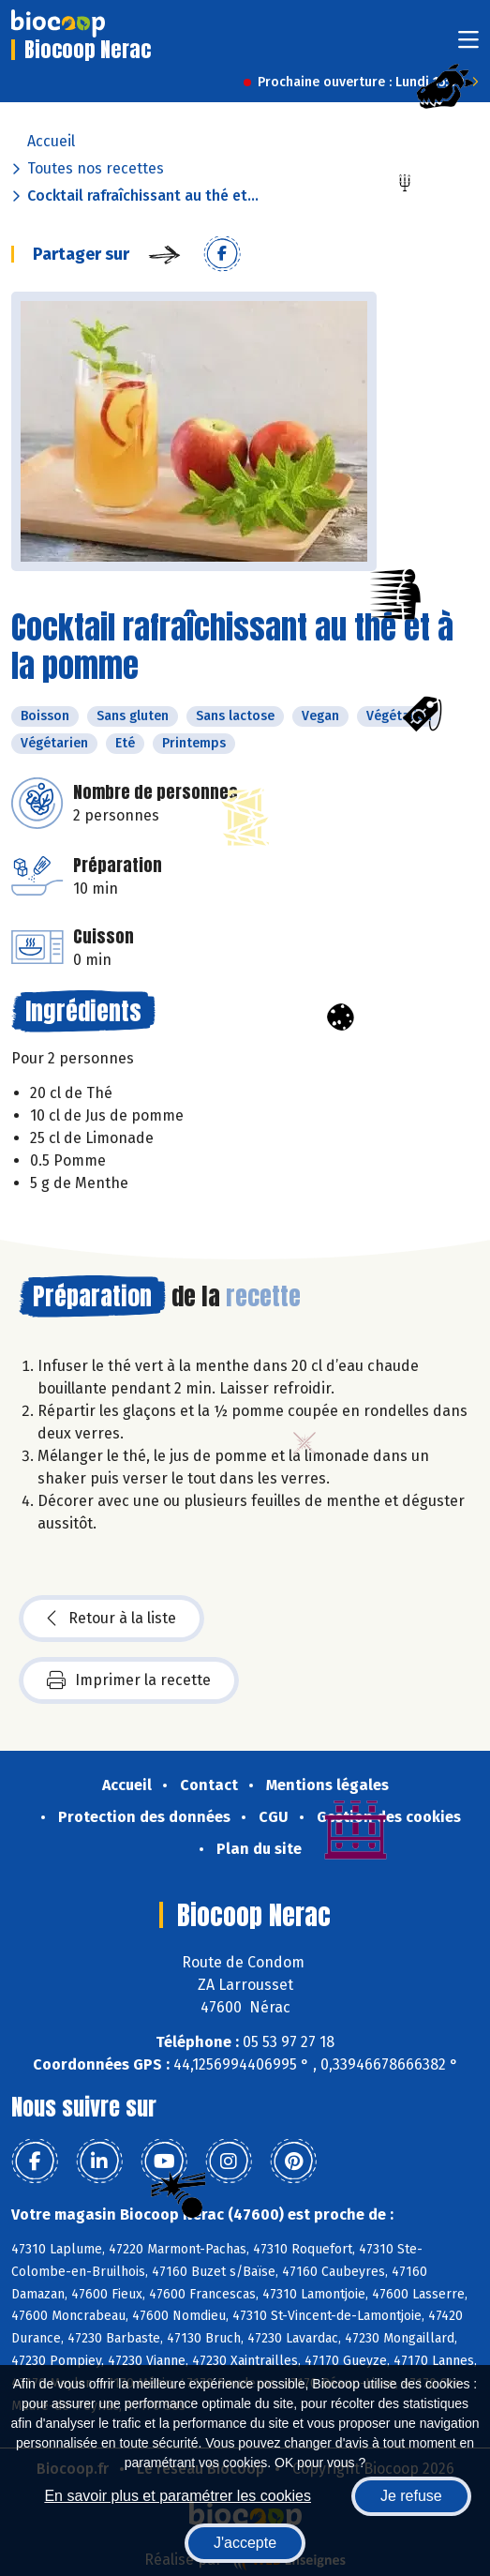  I want to click on access dragon or beast-related game content, so click(445, 86).